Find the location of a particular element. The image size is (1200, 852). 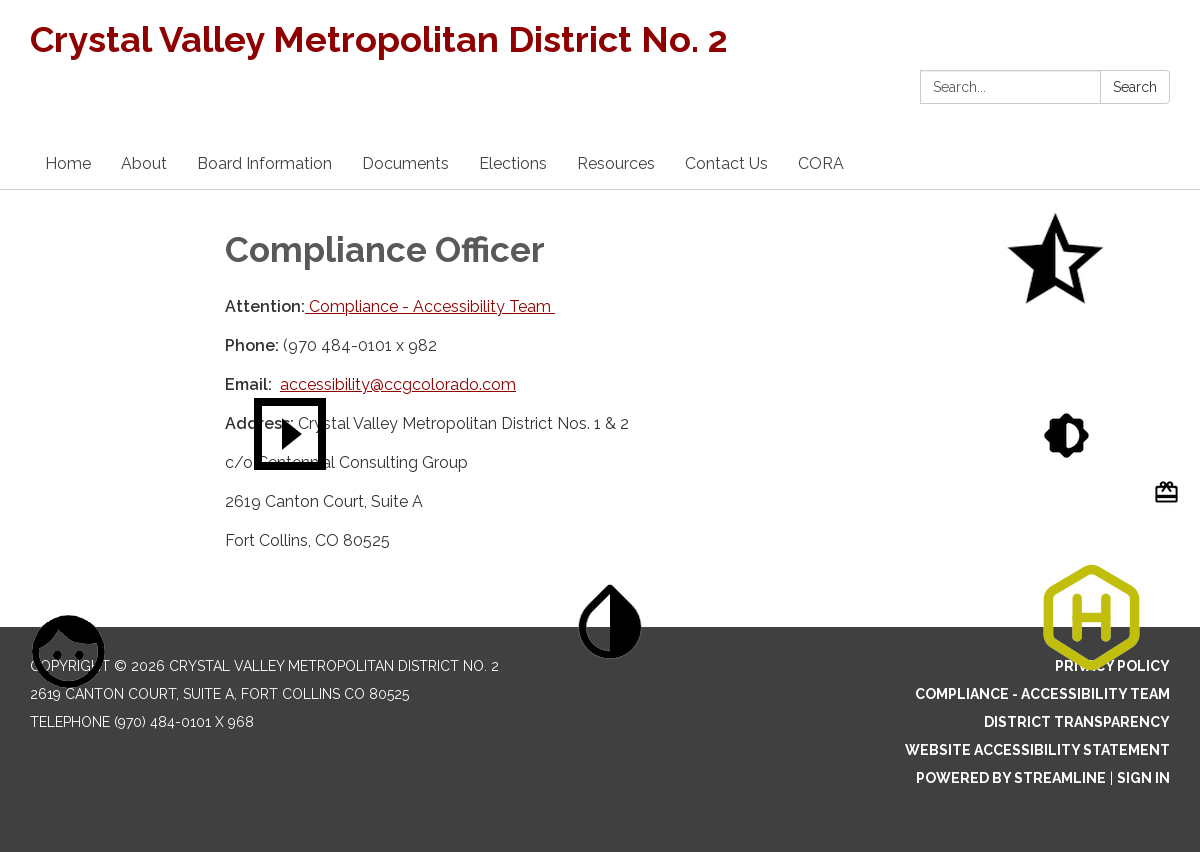

start a slideshow presentation is located at coordinates (290, 434).